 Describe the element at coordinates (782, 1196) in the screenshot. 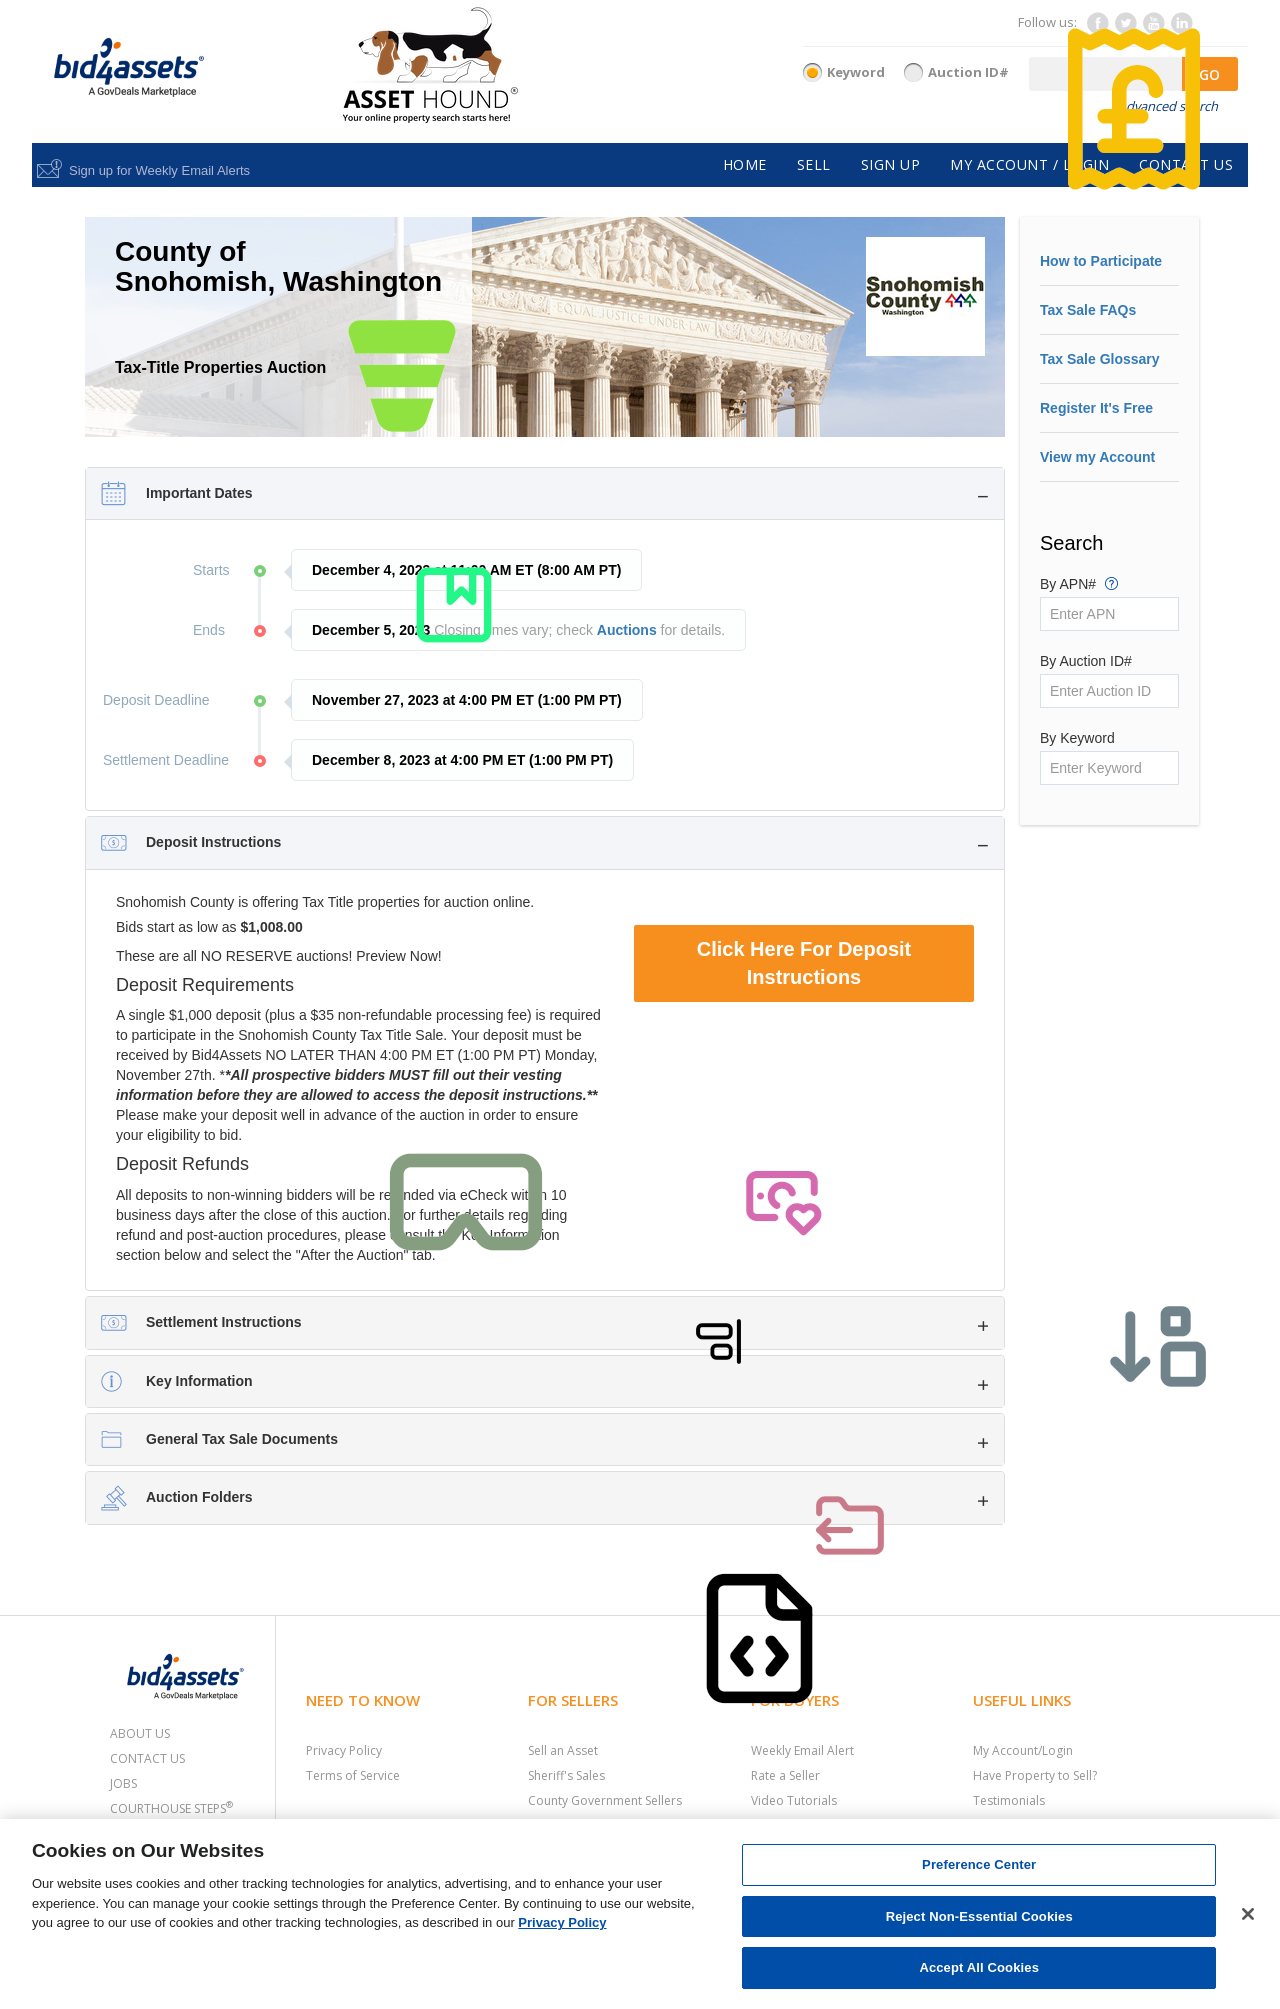

I see `donate or make a charitable contribution` at that location.